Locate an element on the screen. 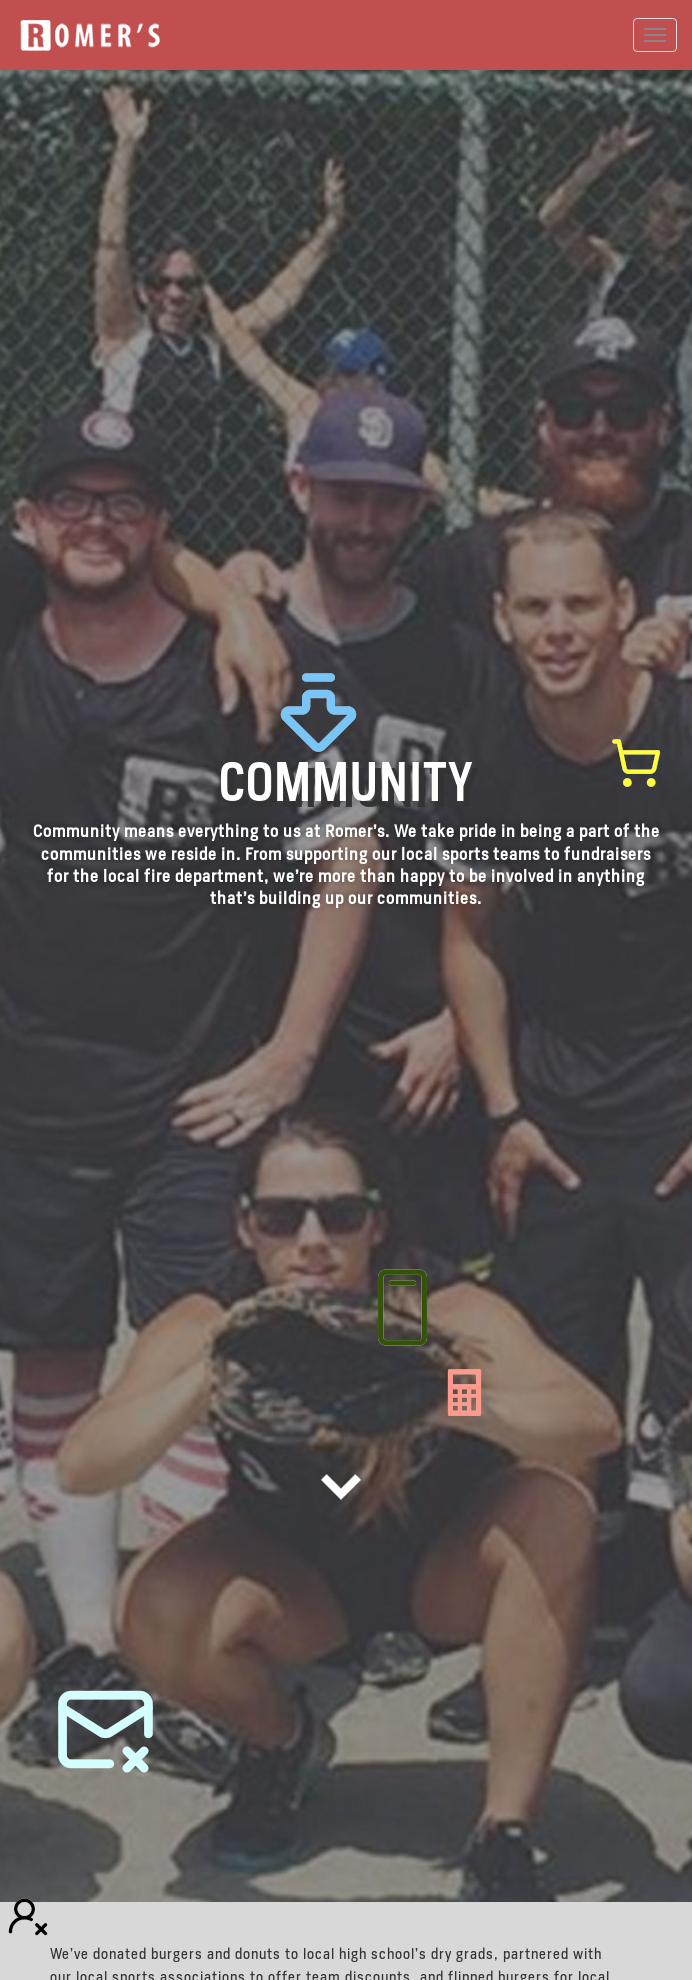 Image resolution: width=692 pixels, height=1980 pixels. access device speaker settings is located at coordinates (402, 1307).